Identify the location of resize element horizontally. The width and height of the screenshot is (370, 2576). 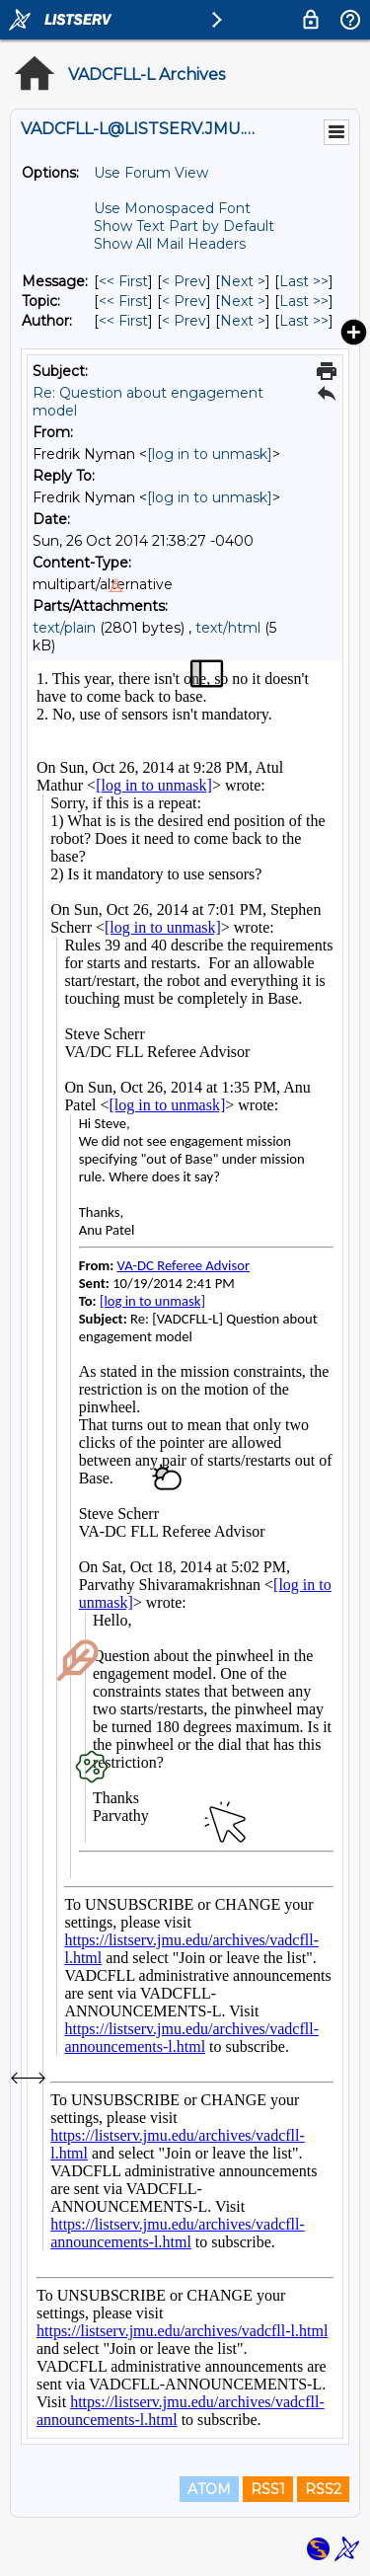
(28, 2078).